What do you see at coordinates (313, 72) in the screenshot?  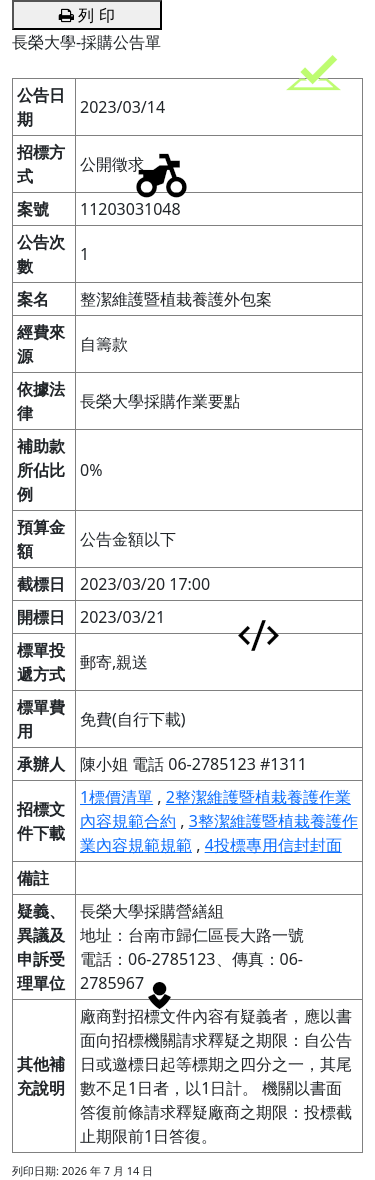 I see `testcafe automated testing framework logo` at bounding box center [313, 72].